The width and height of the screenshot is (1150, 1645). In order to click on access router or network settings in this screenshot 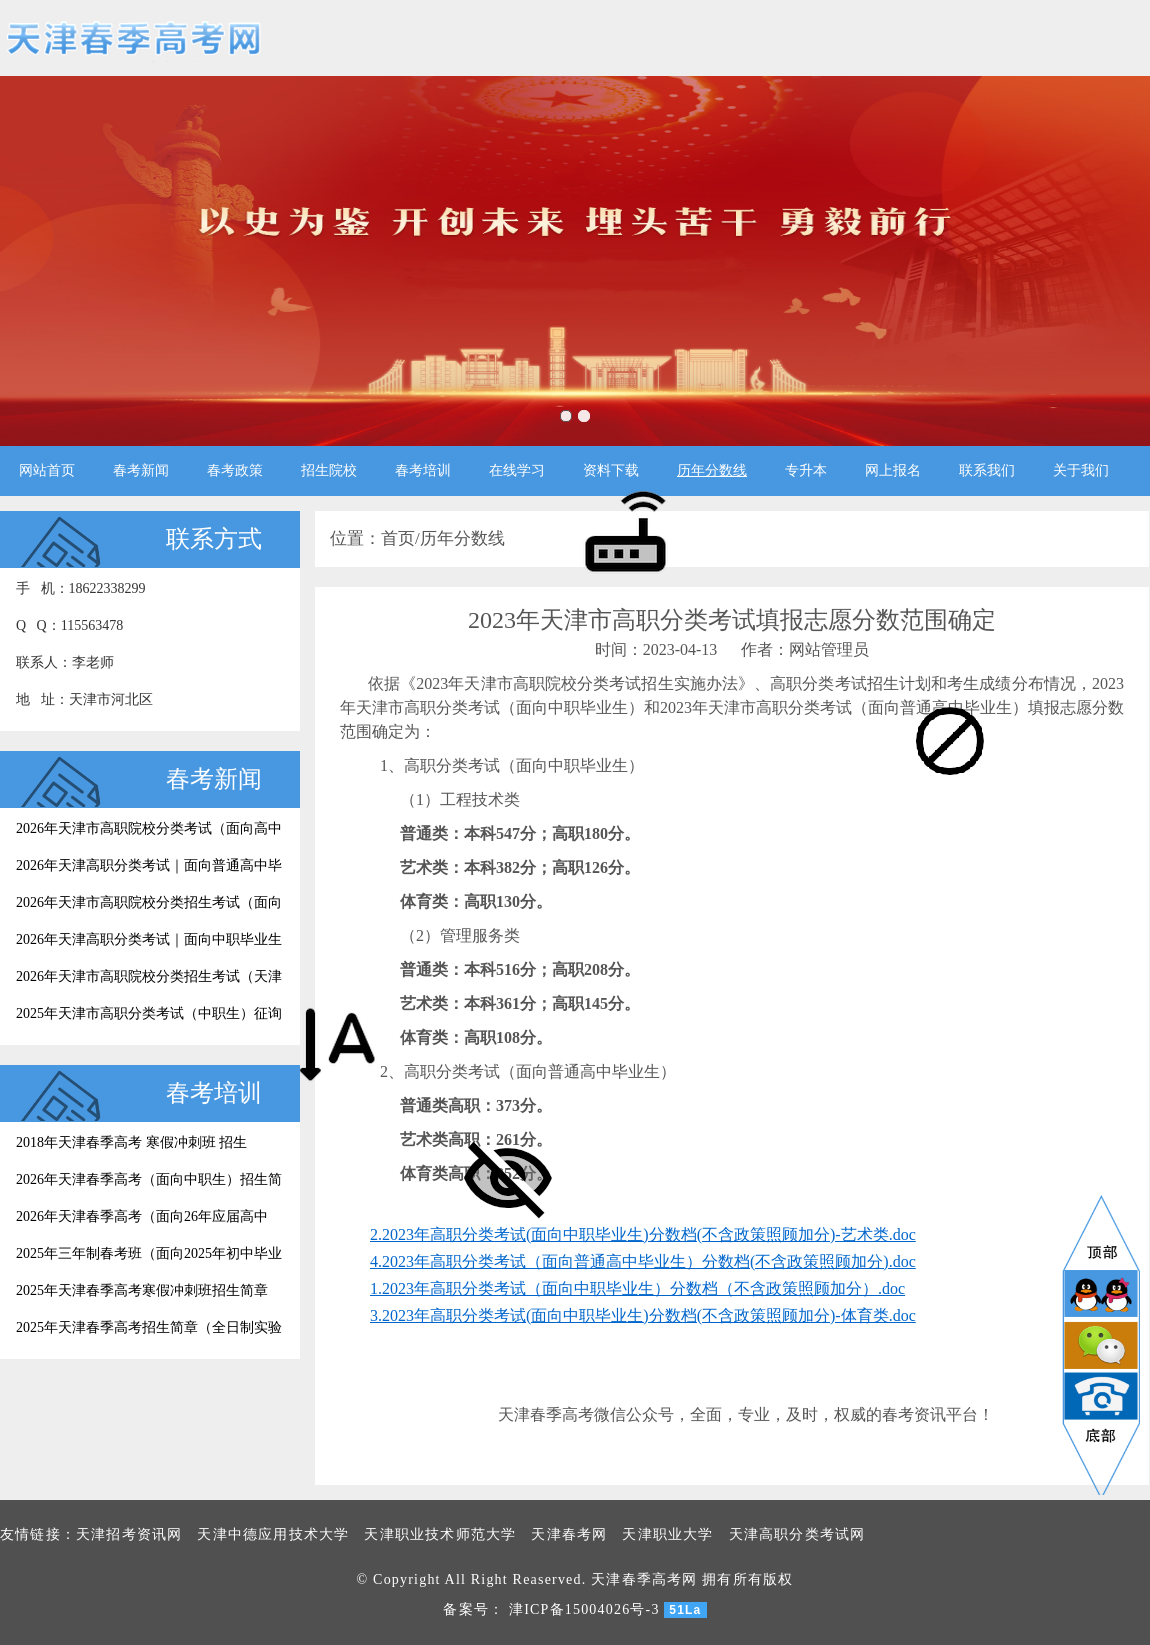, I will do `click(625, 531)`.